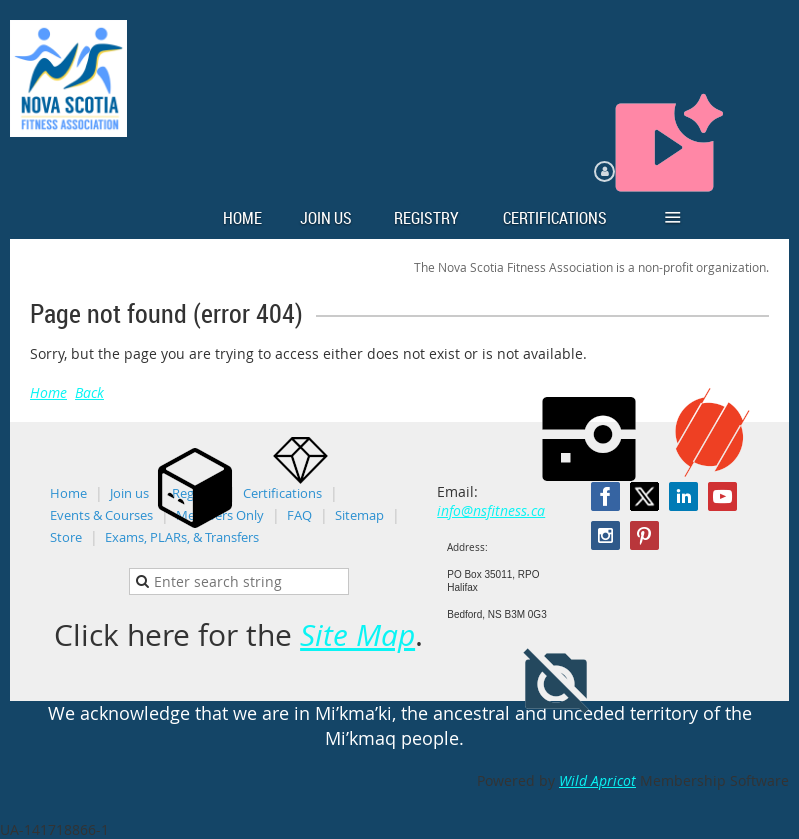  Describe the element at coordinates (589, 439) in the screenshot. I see `connect to a projector or external display` at that location.